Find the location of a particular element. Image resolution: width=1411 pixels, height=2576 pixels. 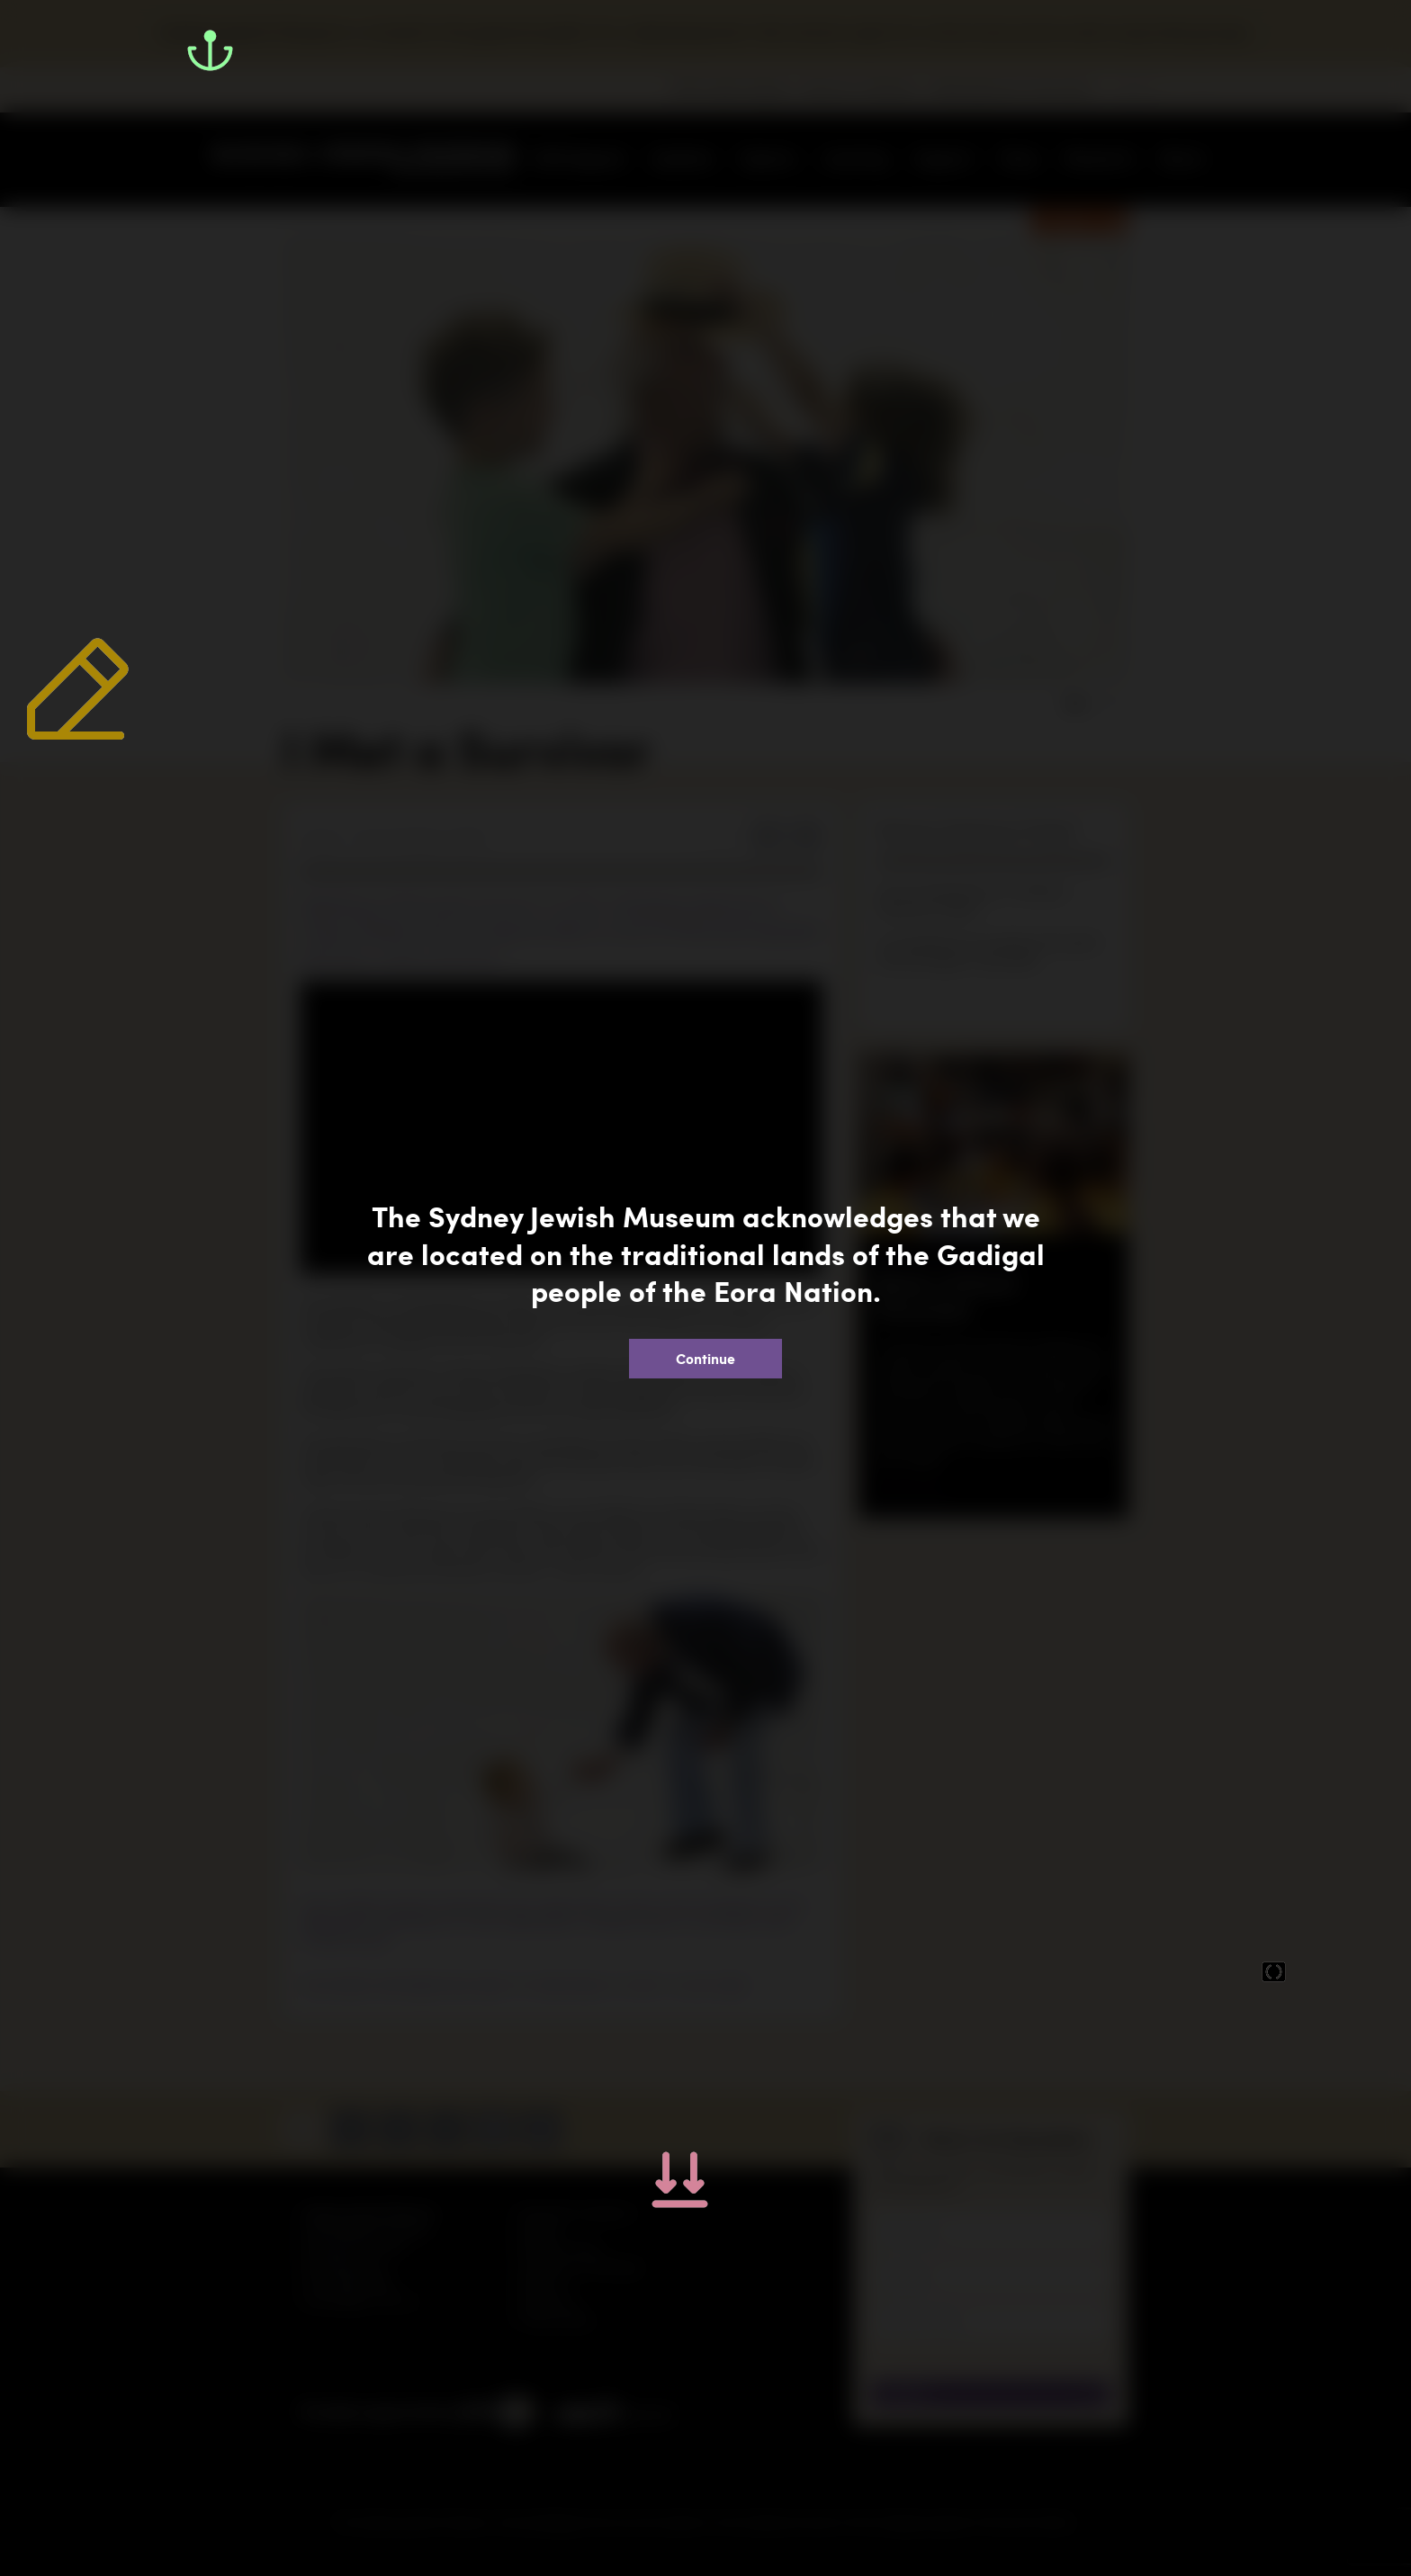

download all items to device is located at coordinates (679, 2179).